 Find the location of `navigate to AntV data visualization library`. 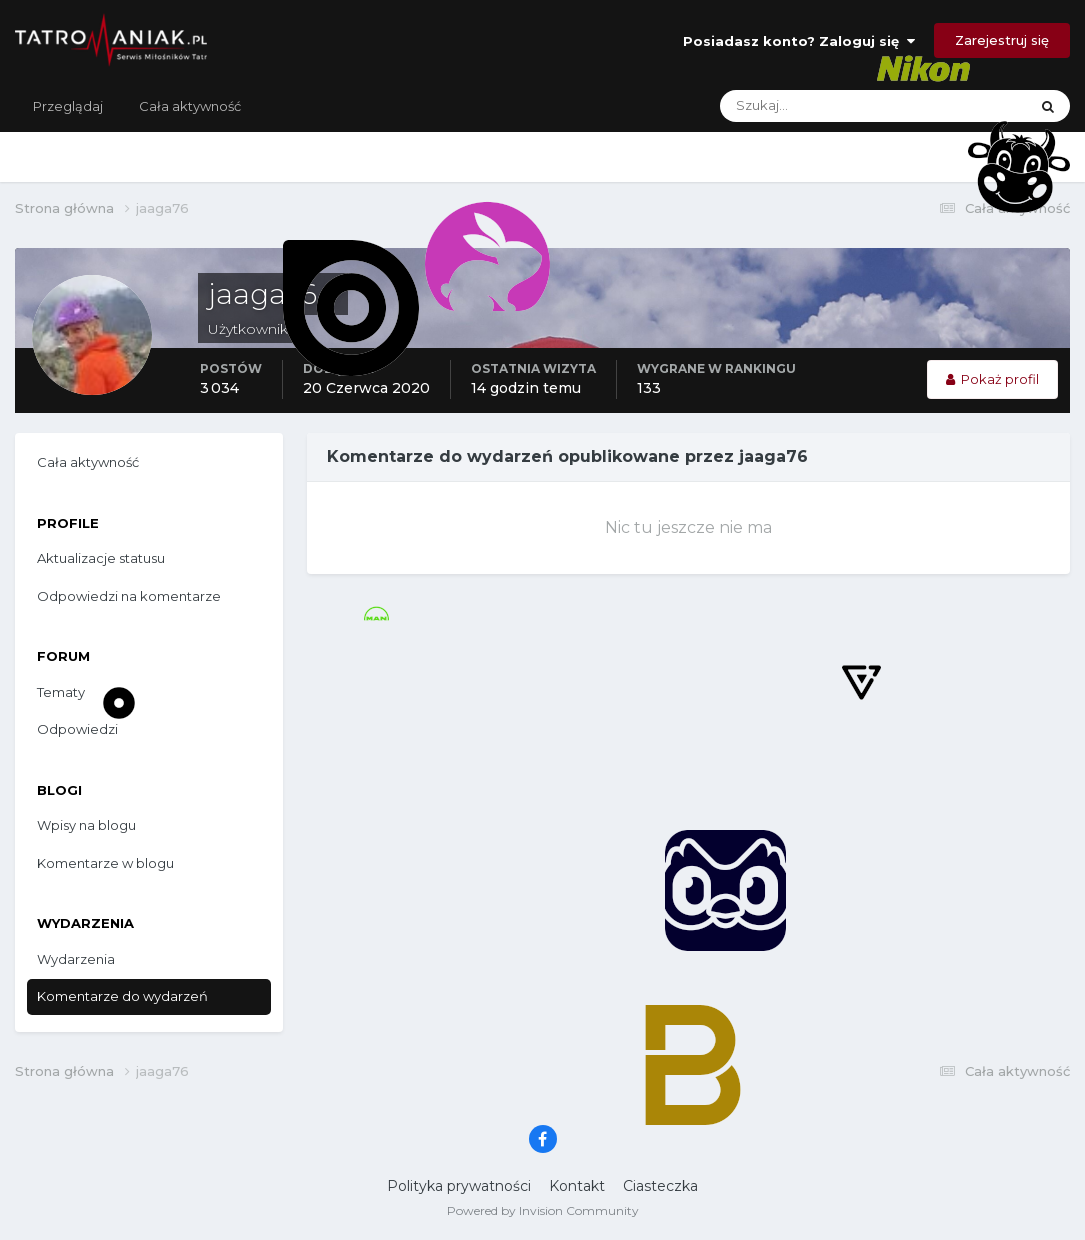

navigate to AntV data visualization library is located at coordinates (861, 682).